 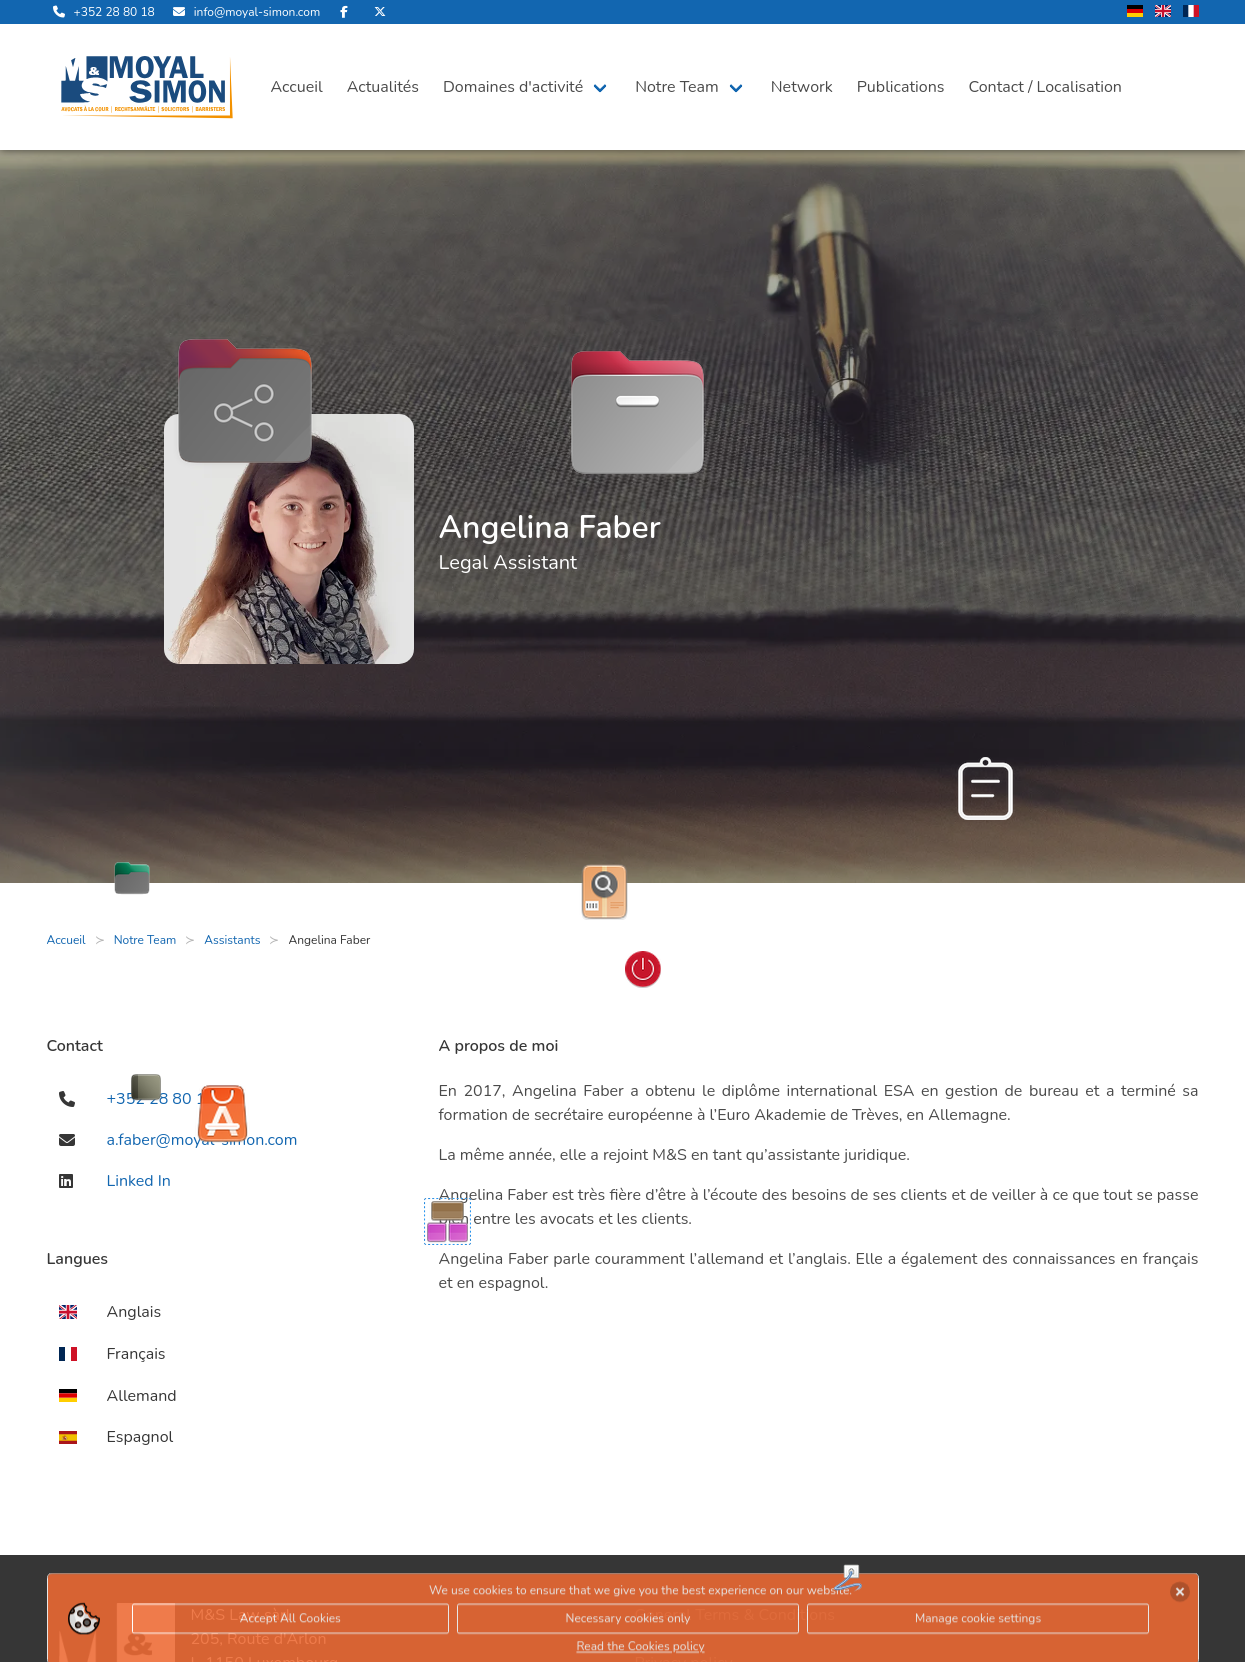 What do you see at coordinates (447, 1221) in the screenshot?
I see `select all items in the current view` at bounding box center [447, 1221].